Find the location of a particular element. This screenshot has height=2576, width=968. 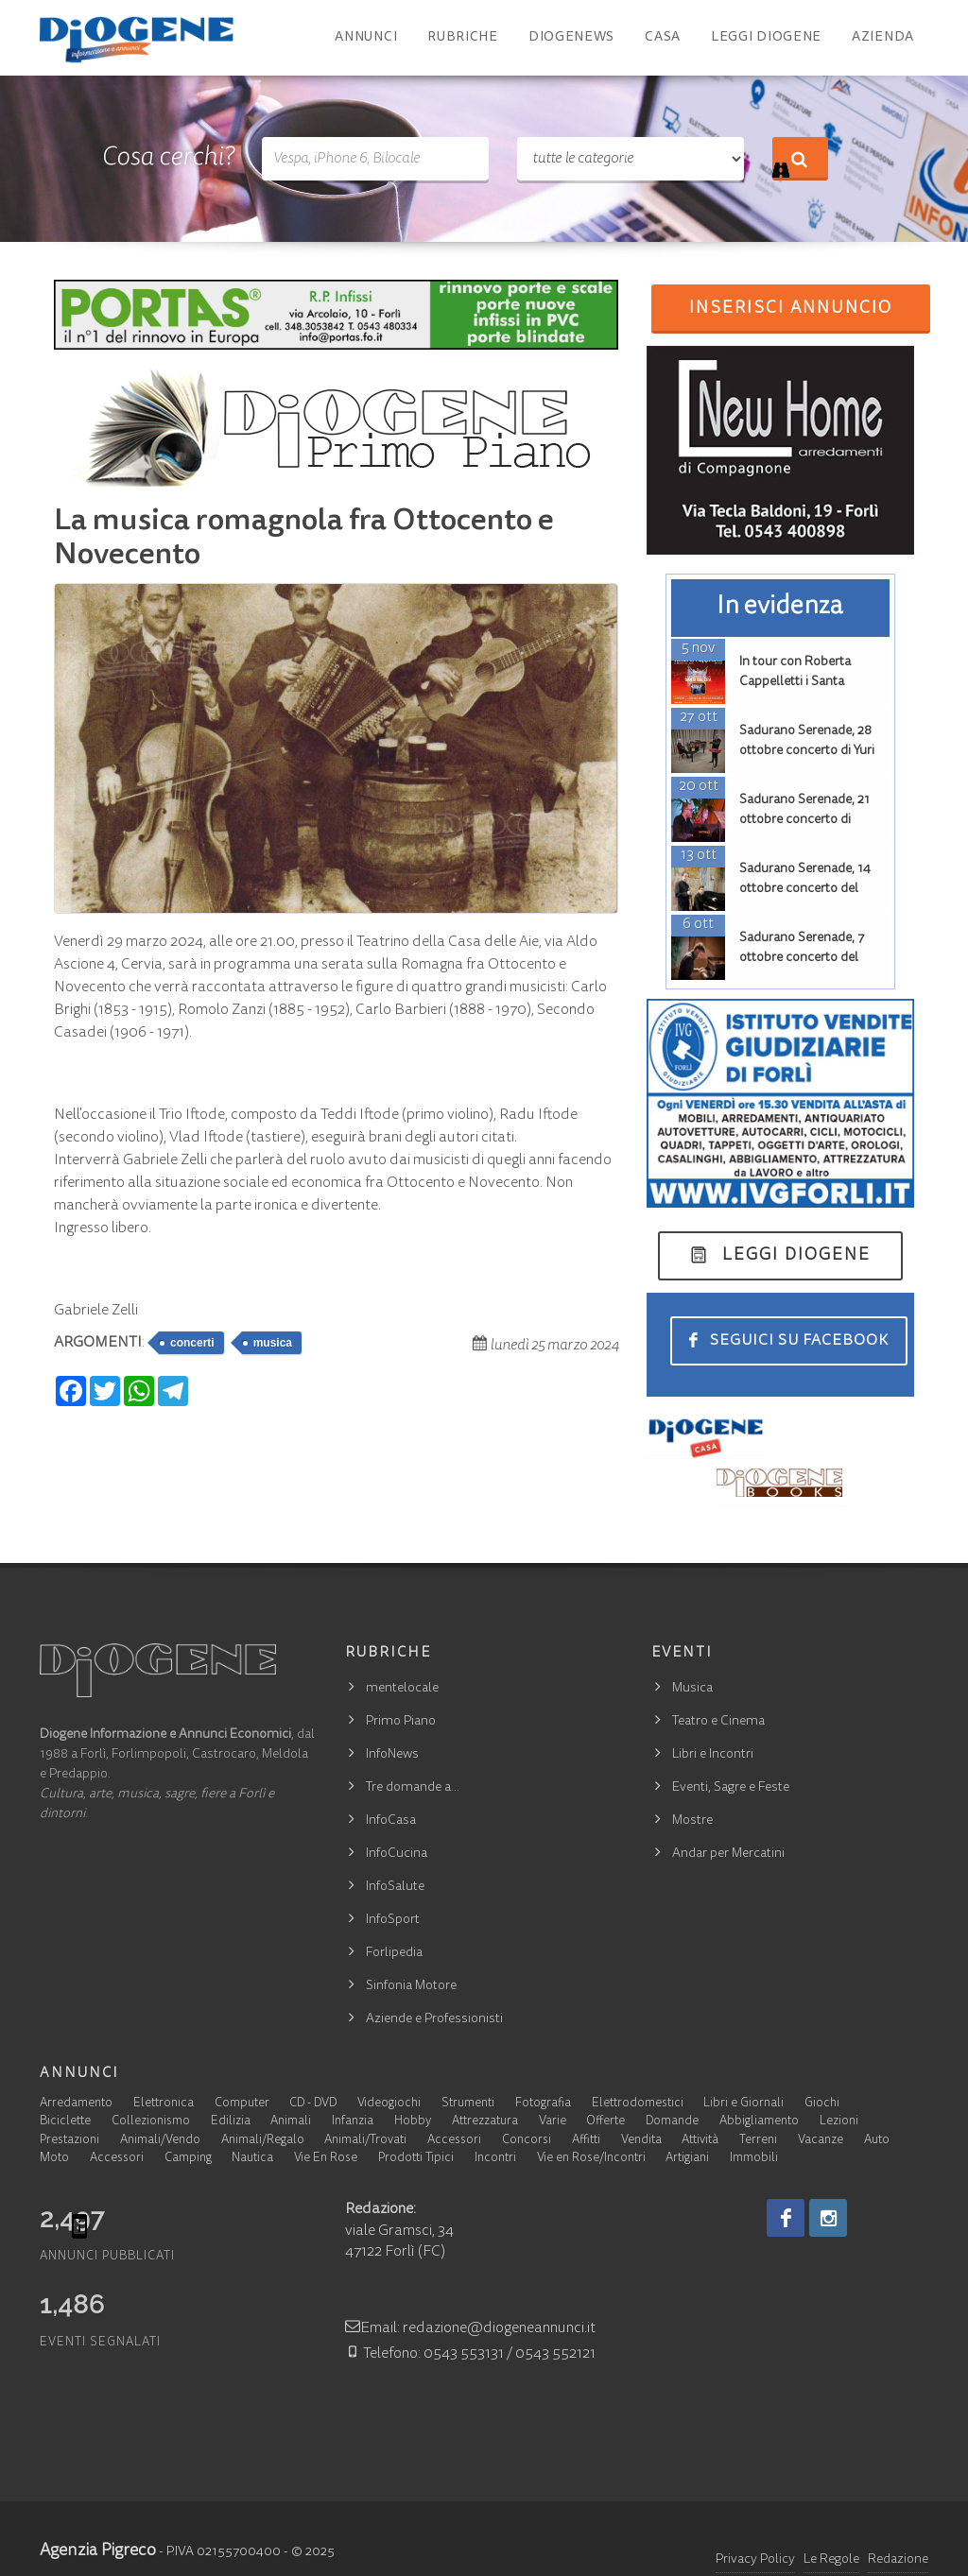

view device information is located at coordinates (79, 2226).